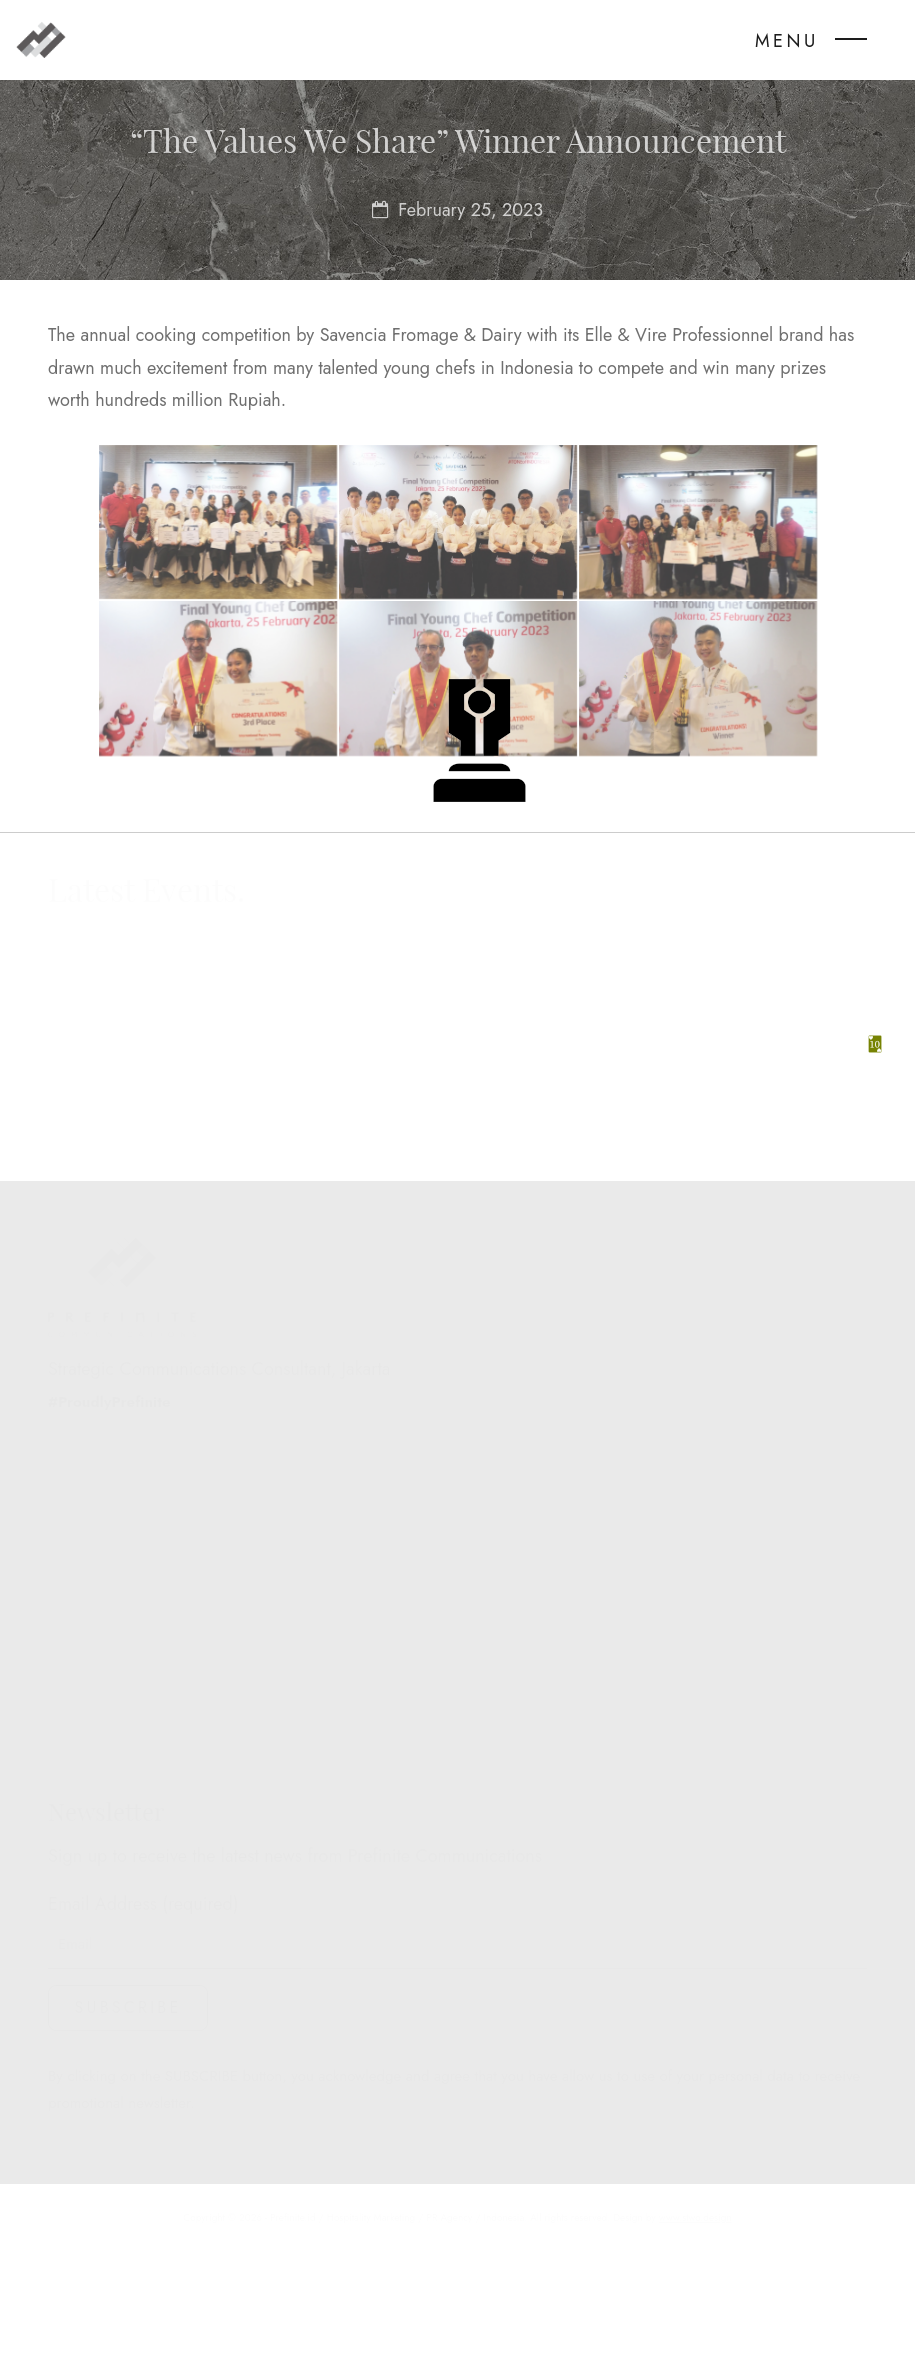 This screenshot has height=2359, width=915. What do you see at coordinates (875, 1044) in the screenshot?
I see `ten of hearts playing card` at bounding box center [875, 1044].